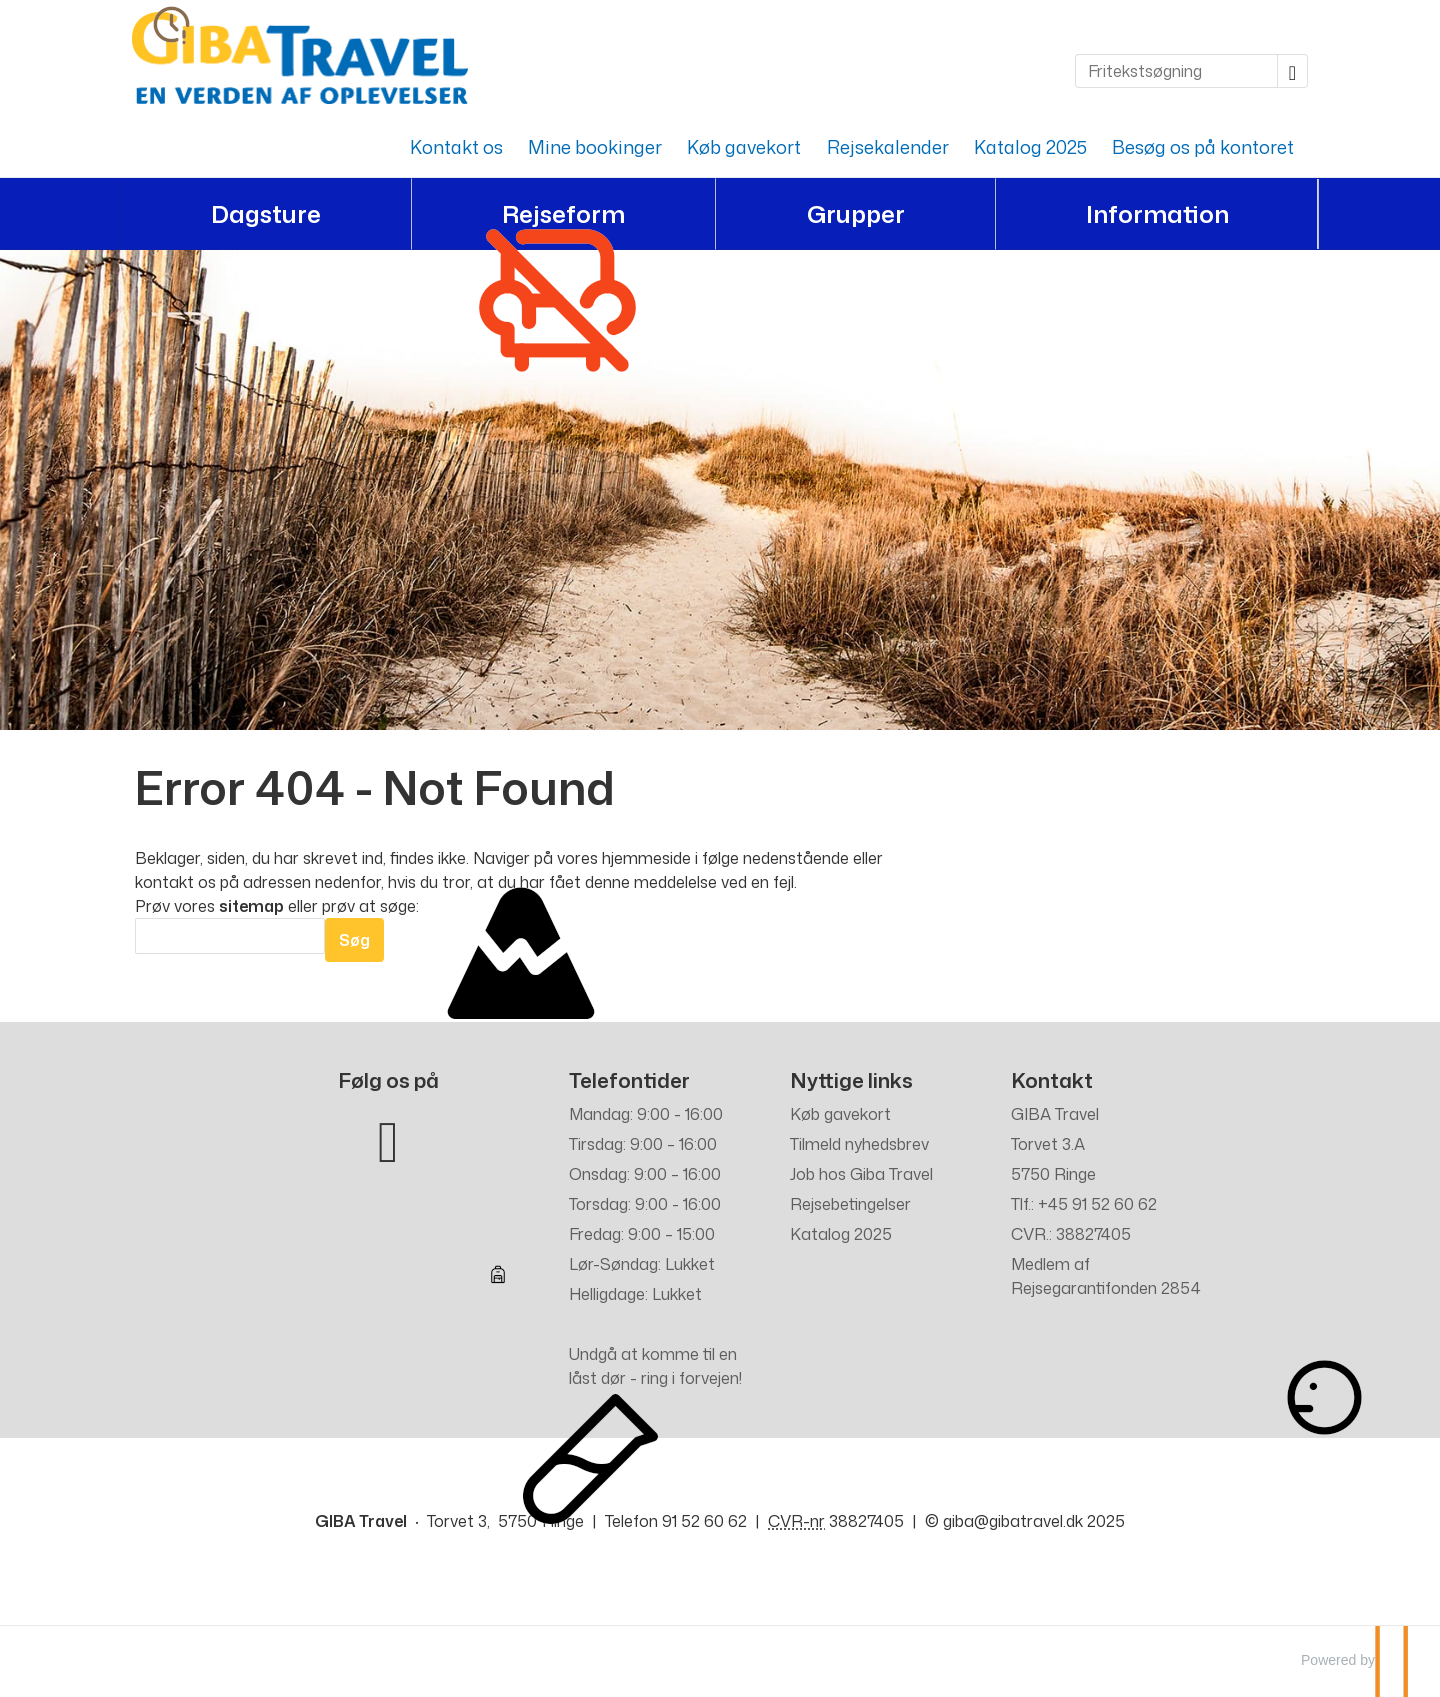  Describe the element at coordinates (1324, 1397) in the screenshot. I see `emoji or reaction looking left` at that location.